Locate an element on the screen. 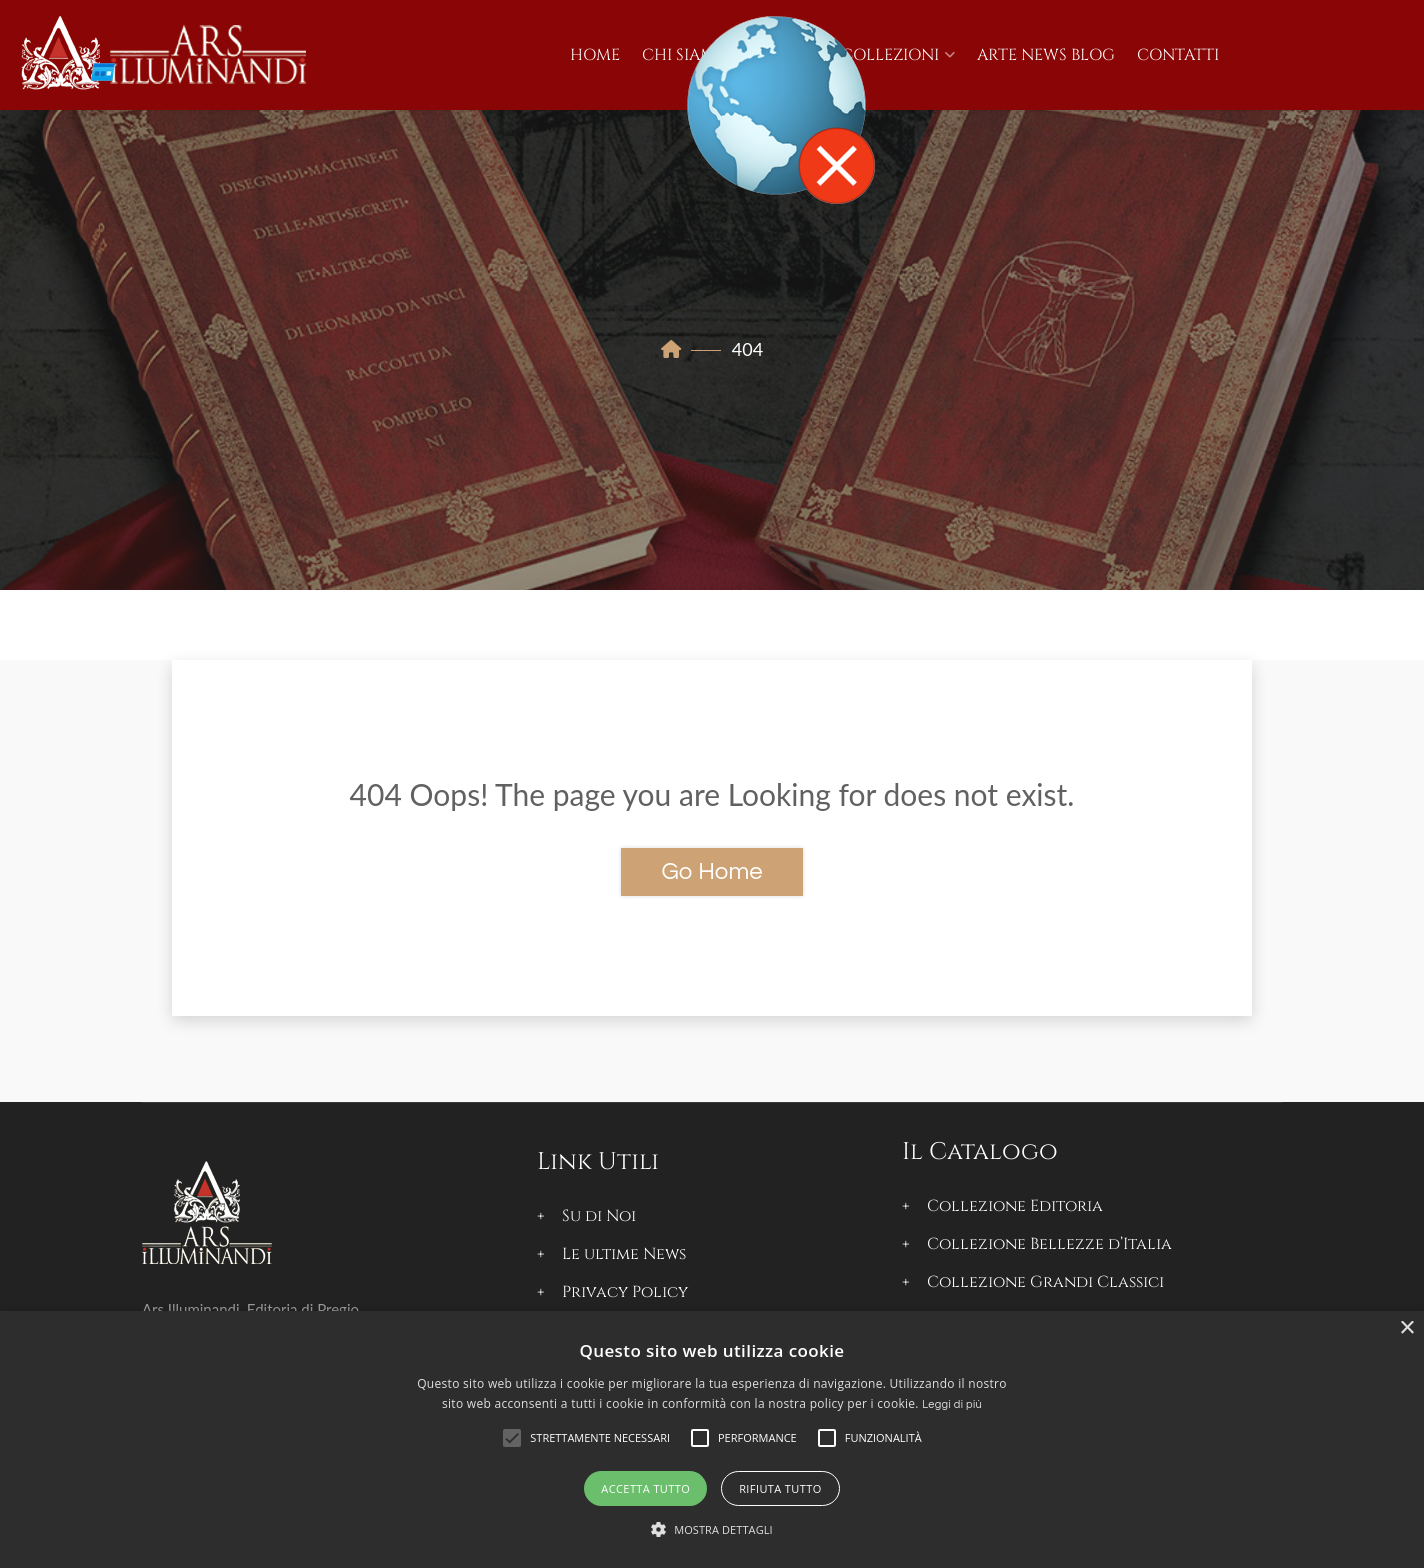  internet connection error or failure is located at coordinates (776, 105).